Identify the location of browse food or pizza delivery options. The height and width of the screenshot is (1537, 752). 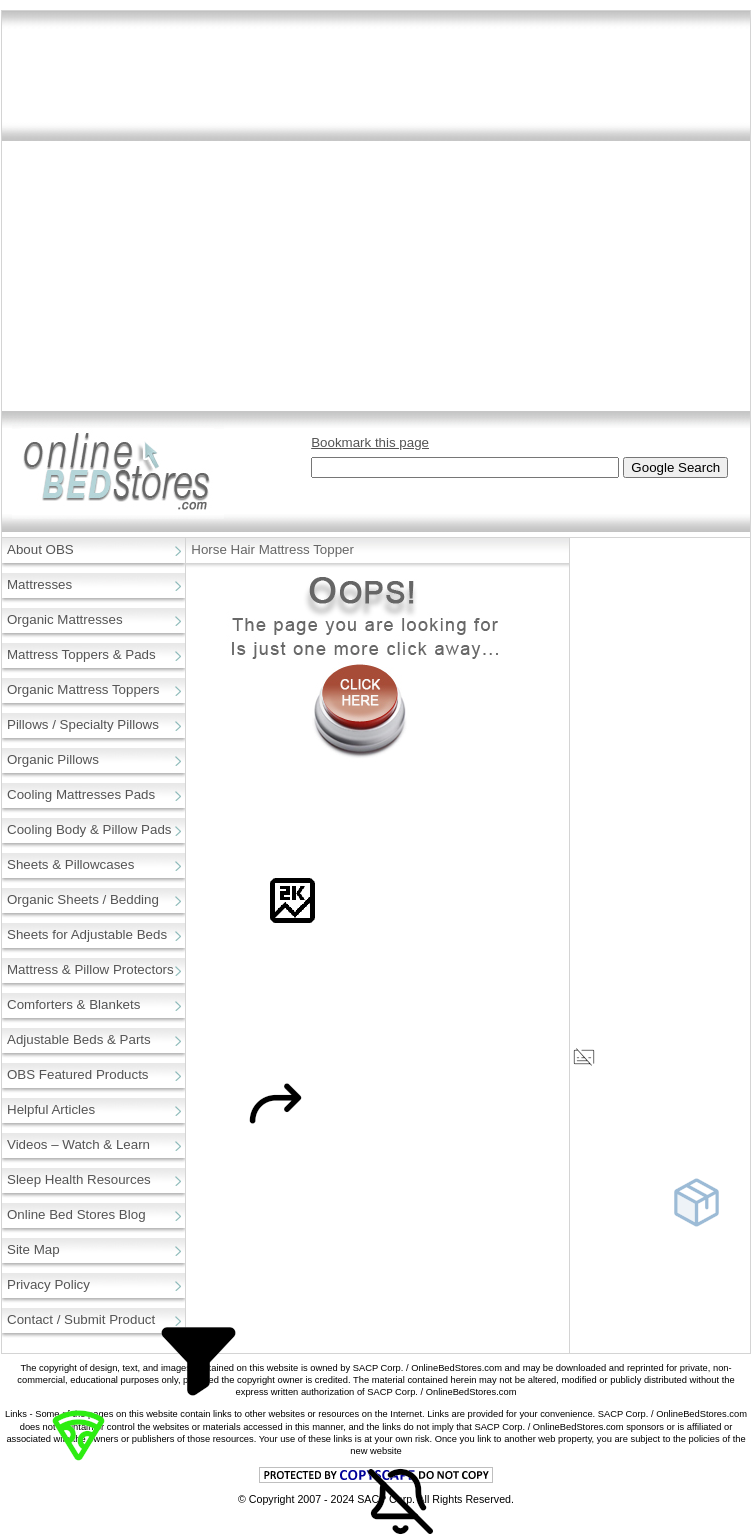
(78, 1434).